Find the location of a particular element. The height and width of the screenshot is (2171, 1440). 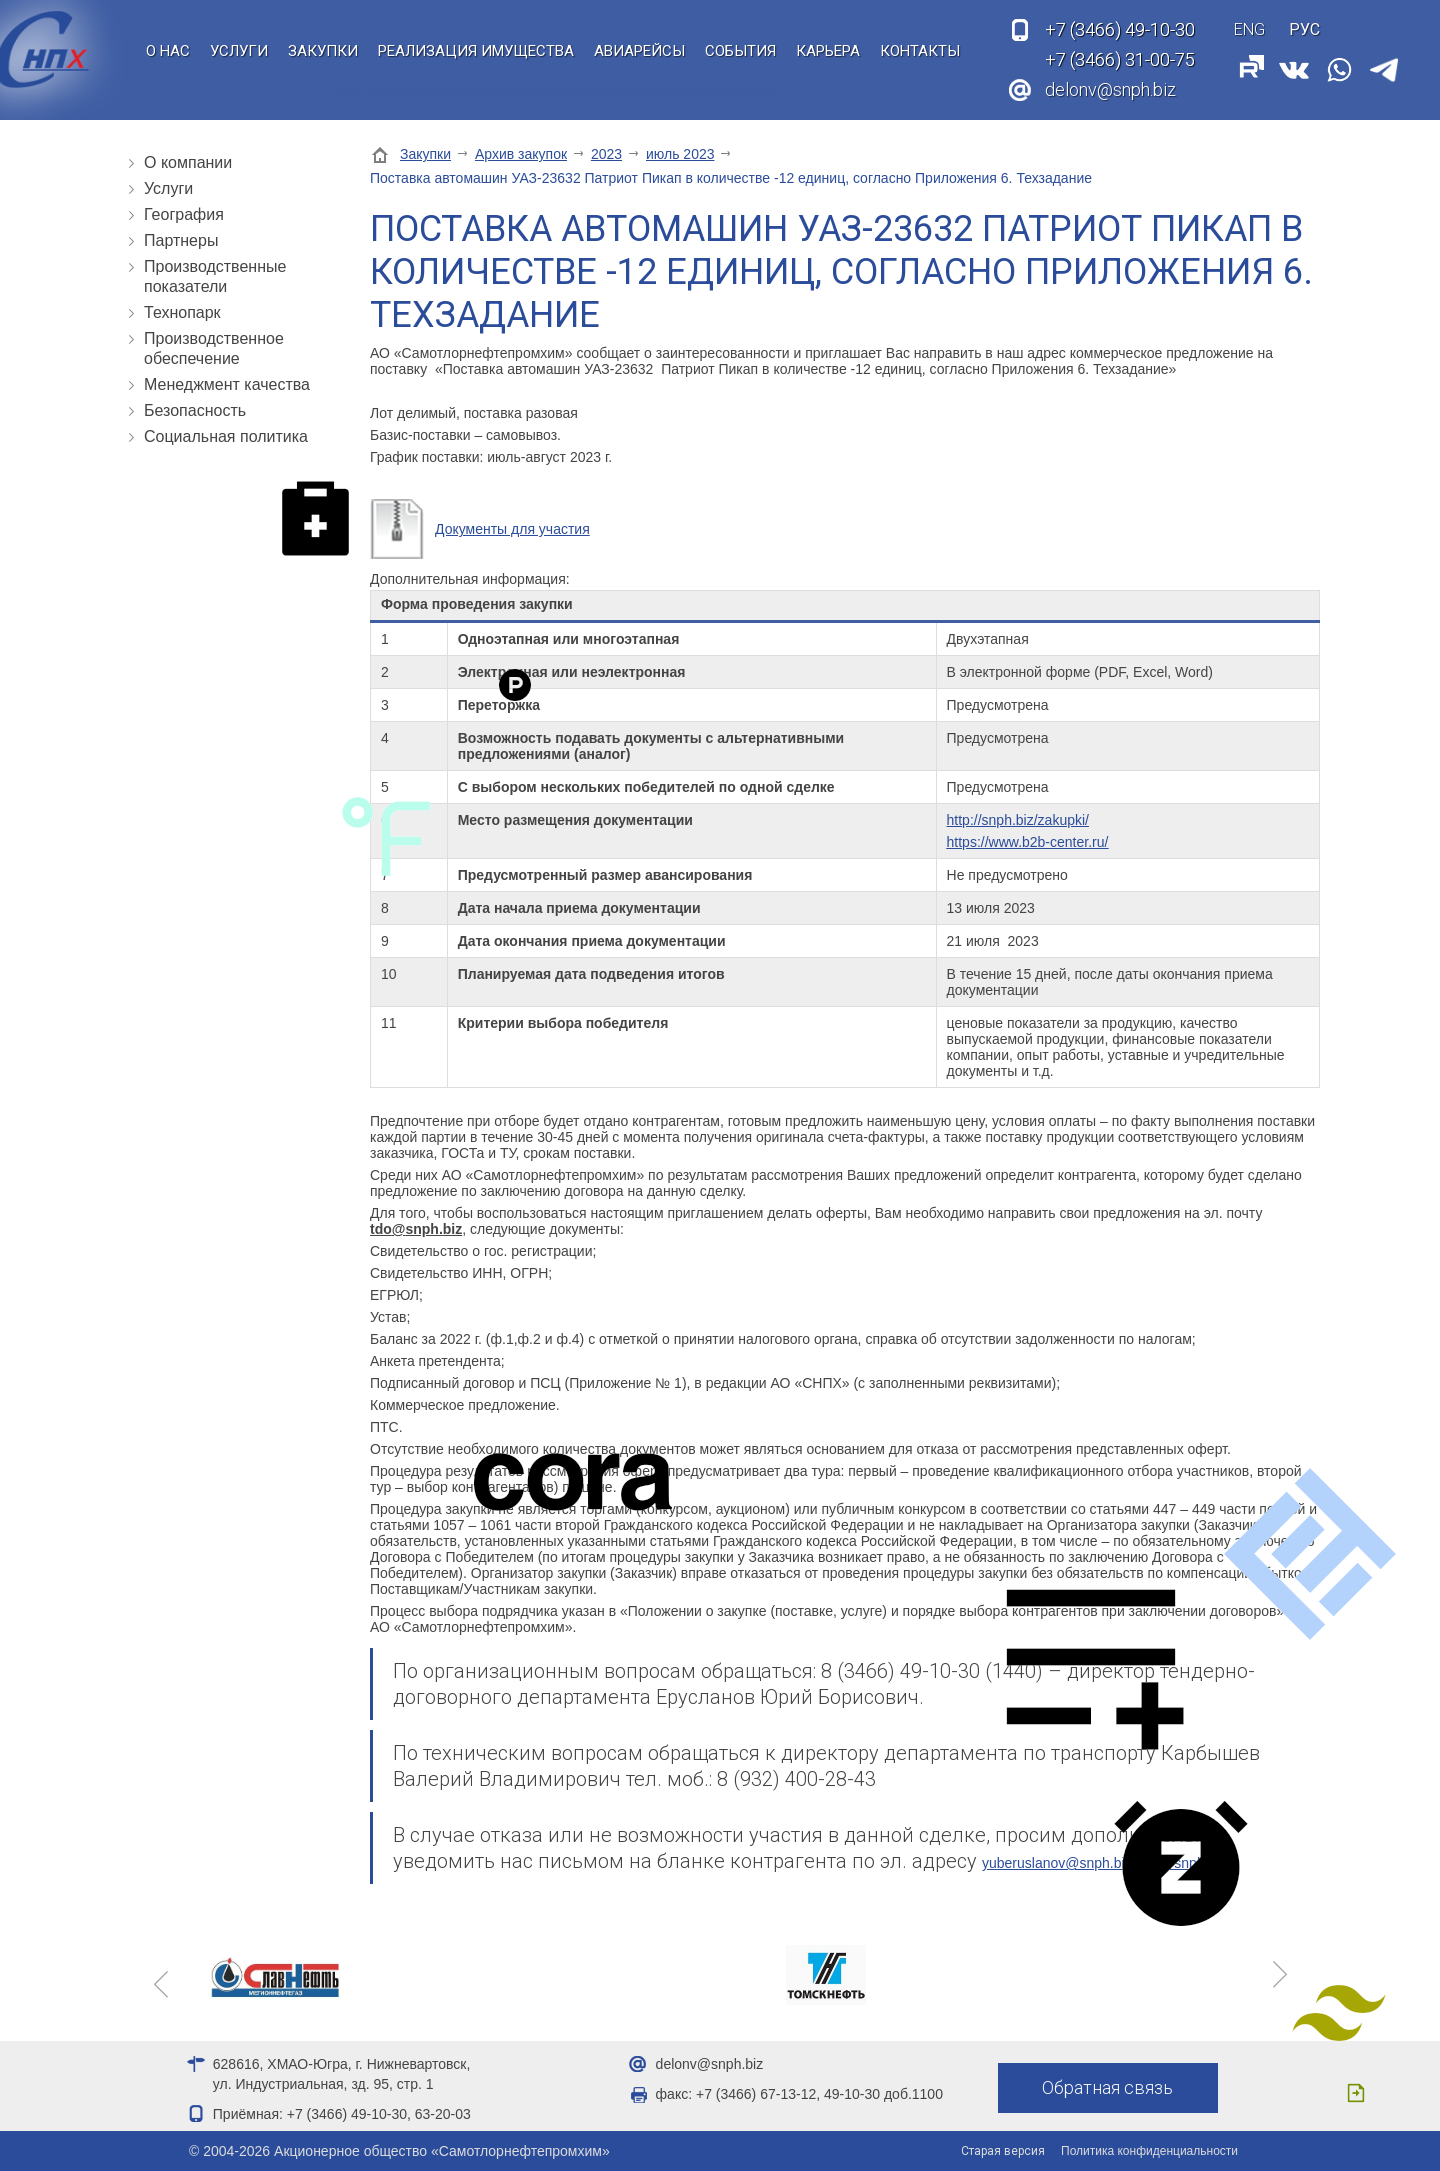

transfer or export a file is located at coordinates (1356, 2093).